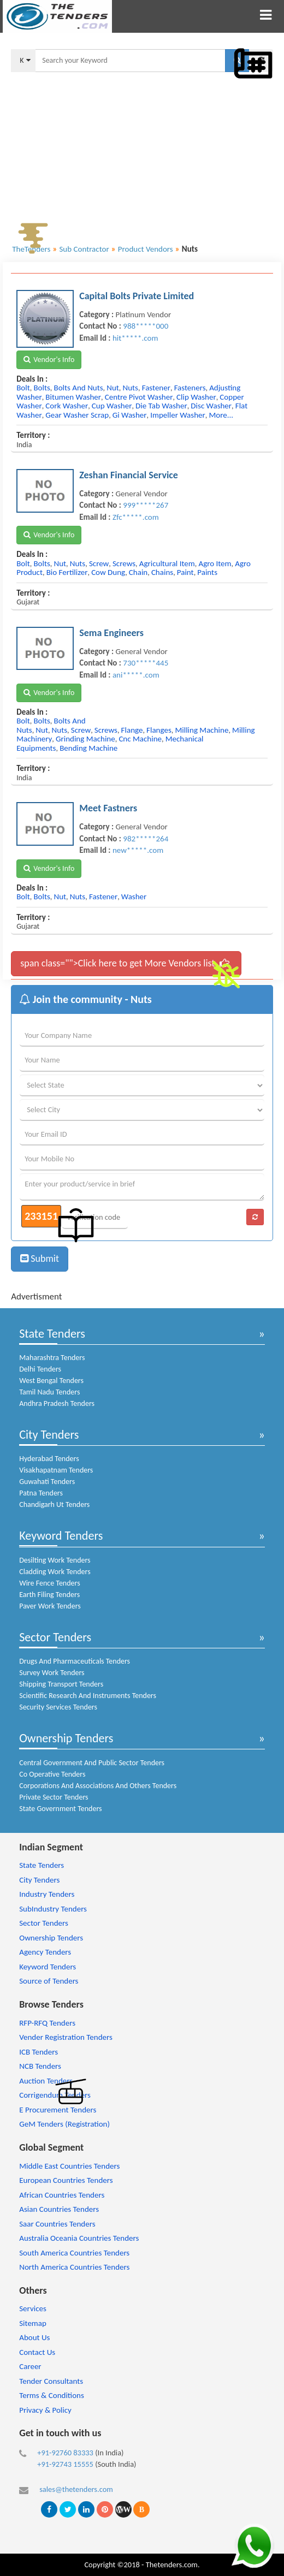 This screenshot has height=2576, width=284. Describe the element at coordinates (253, 64) in the screenshot. I see `view project blueprints or technical plans` at that location.